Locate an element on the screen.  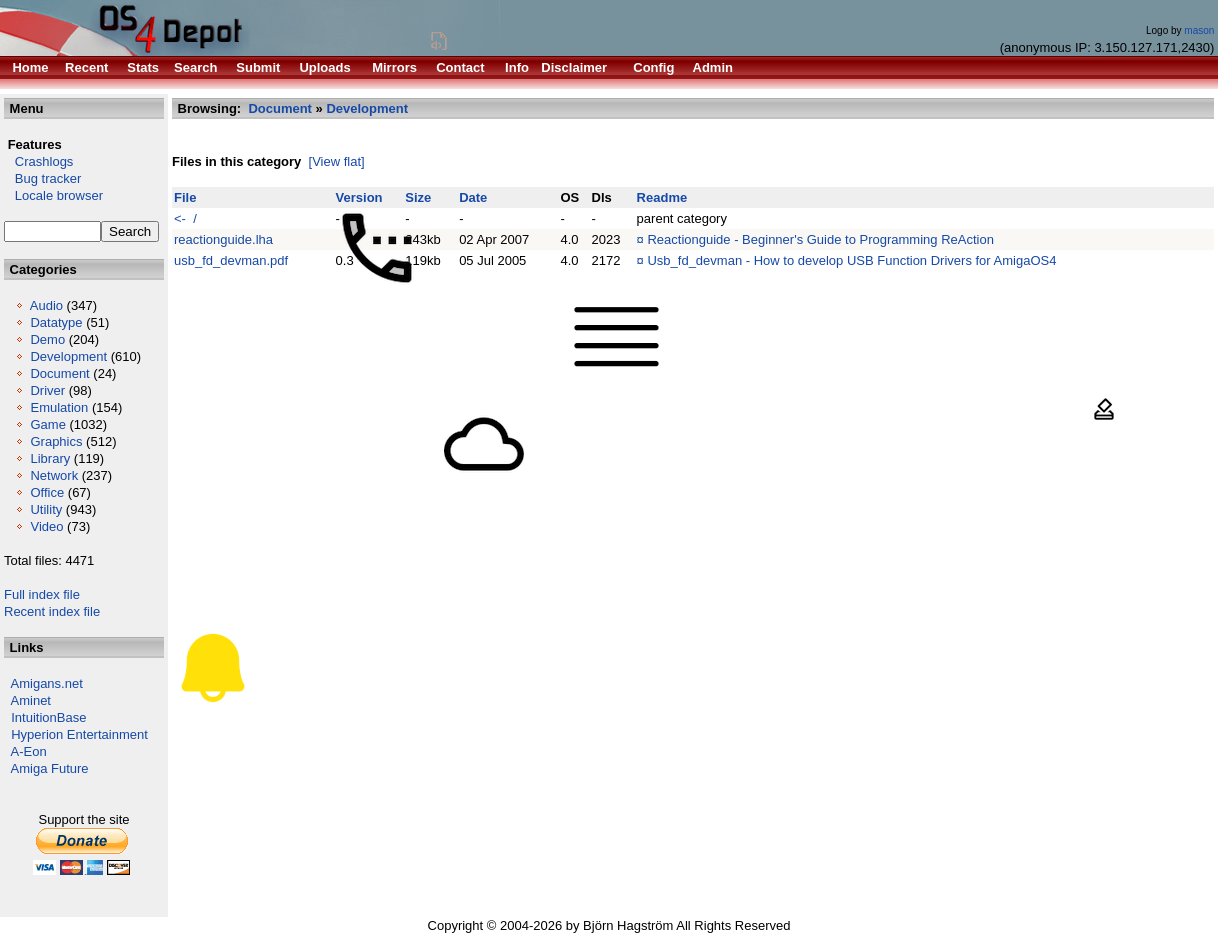
cast your vote or submit a ballot is located at coordinates (1104, 409).